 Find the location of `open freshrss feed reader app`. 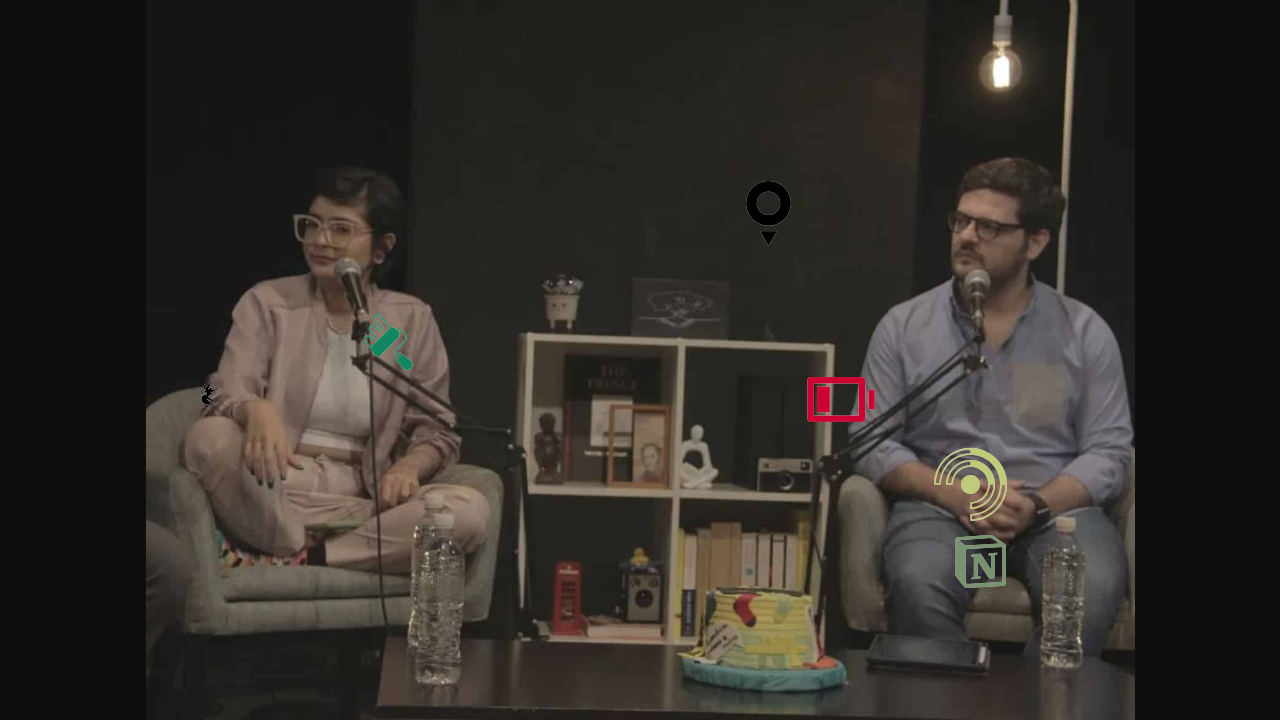

open freshrss feed reader app is located at coordinates (970, 484).